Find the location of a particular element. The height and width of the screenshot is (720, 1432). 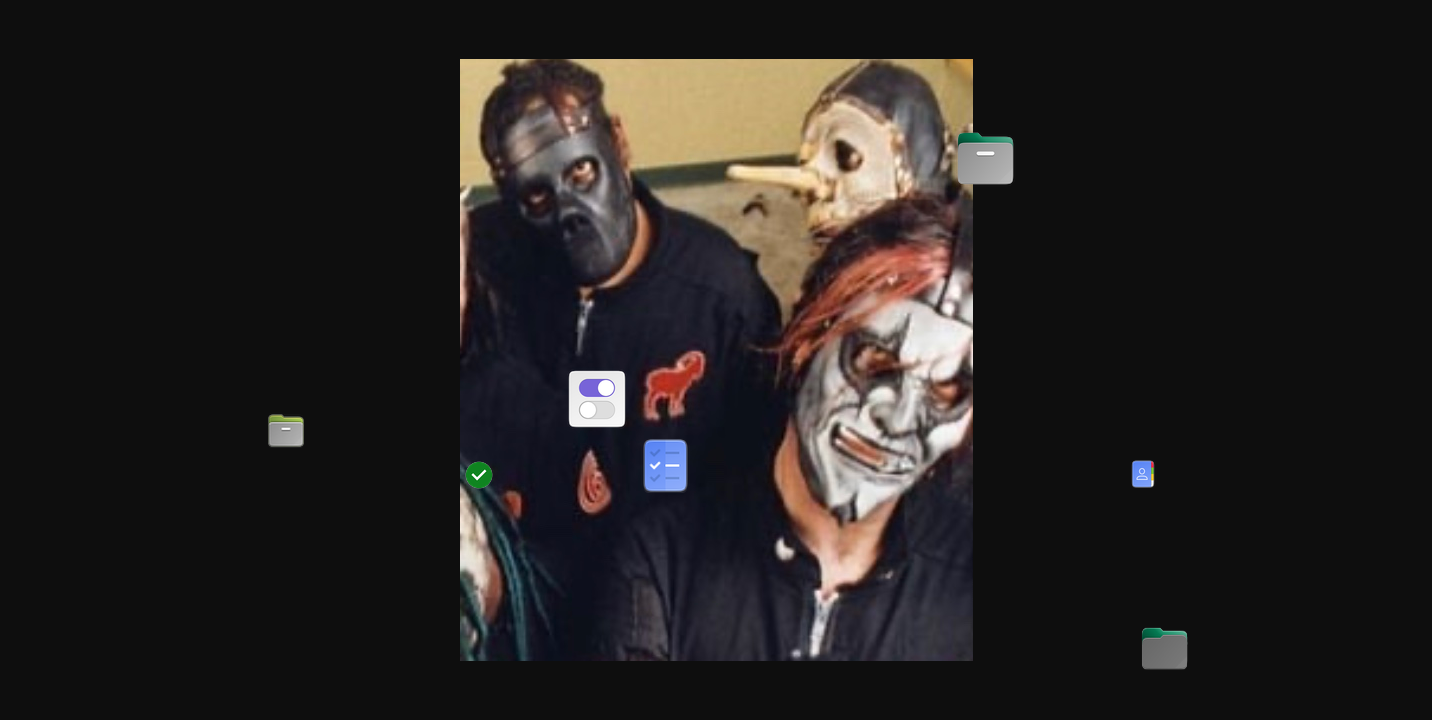

open file folder is located at coordinates (1164, 648).